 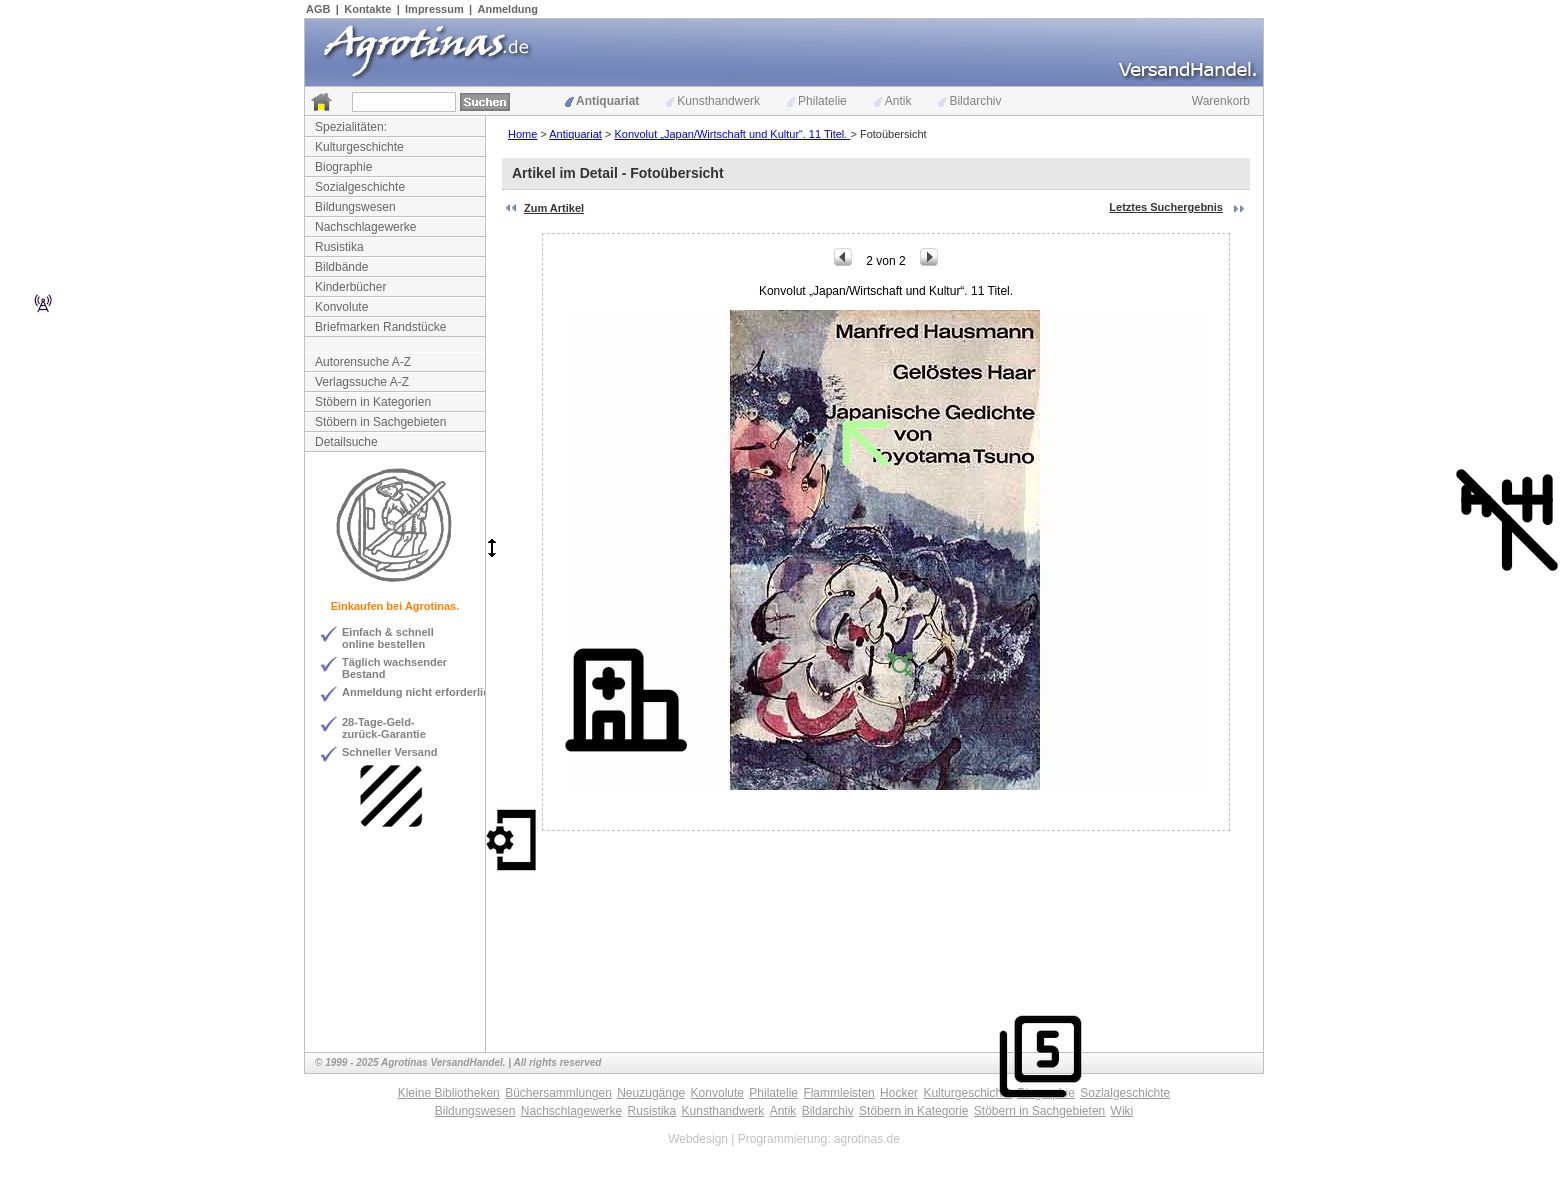 What do you see at coordinates (511, 840) in the screenshot?
I see `configure device pairing settings` at bounding box center [511, 840].